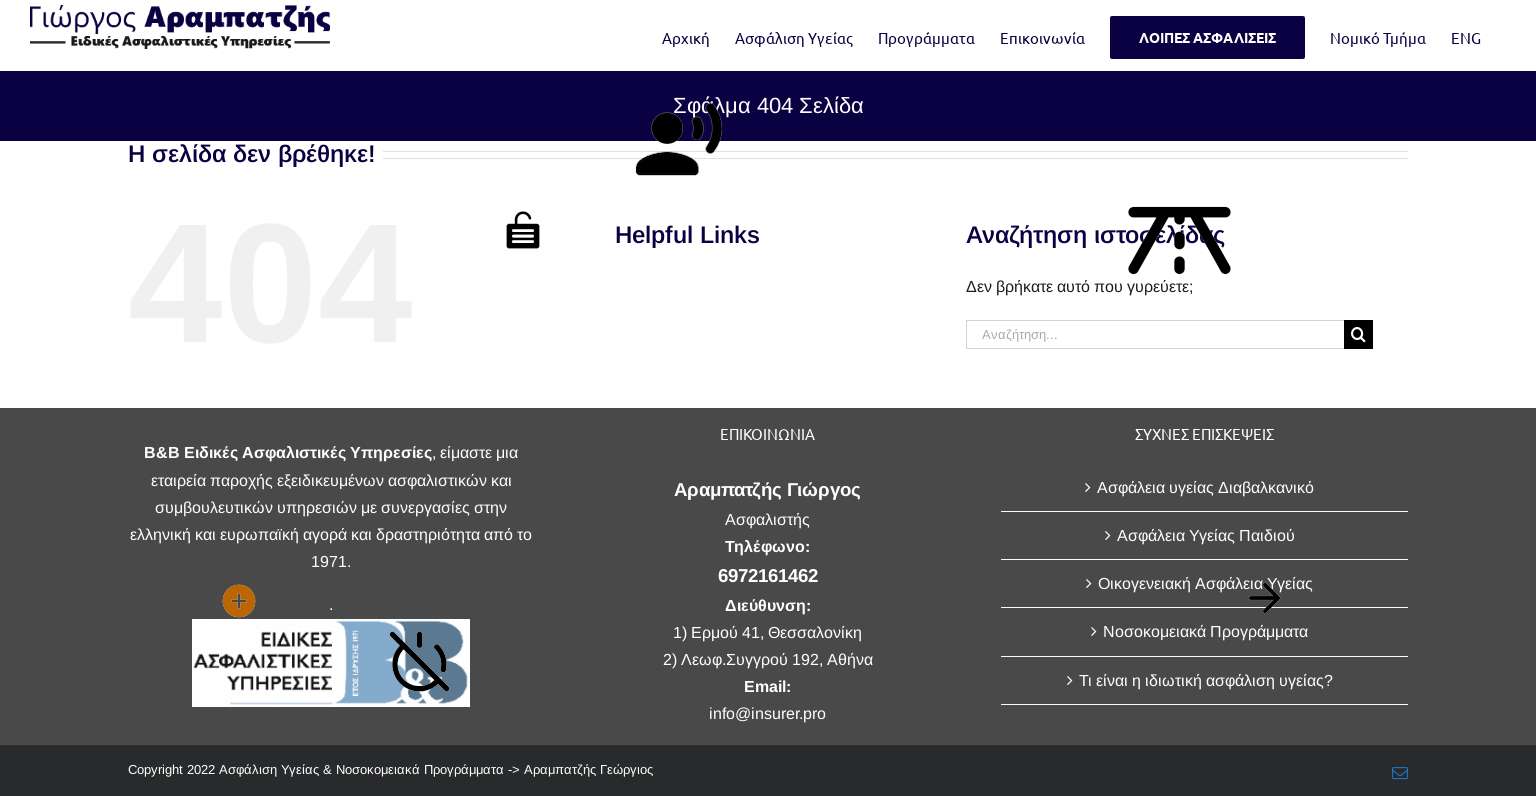 The height and width of the screenshot is (796, 1536). What do you see at coordinates (419, 661) in the screenshot?
I see `power off or shutdown disabled` at bounding box center [419, 661].